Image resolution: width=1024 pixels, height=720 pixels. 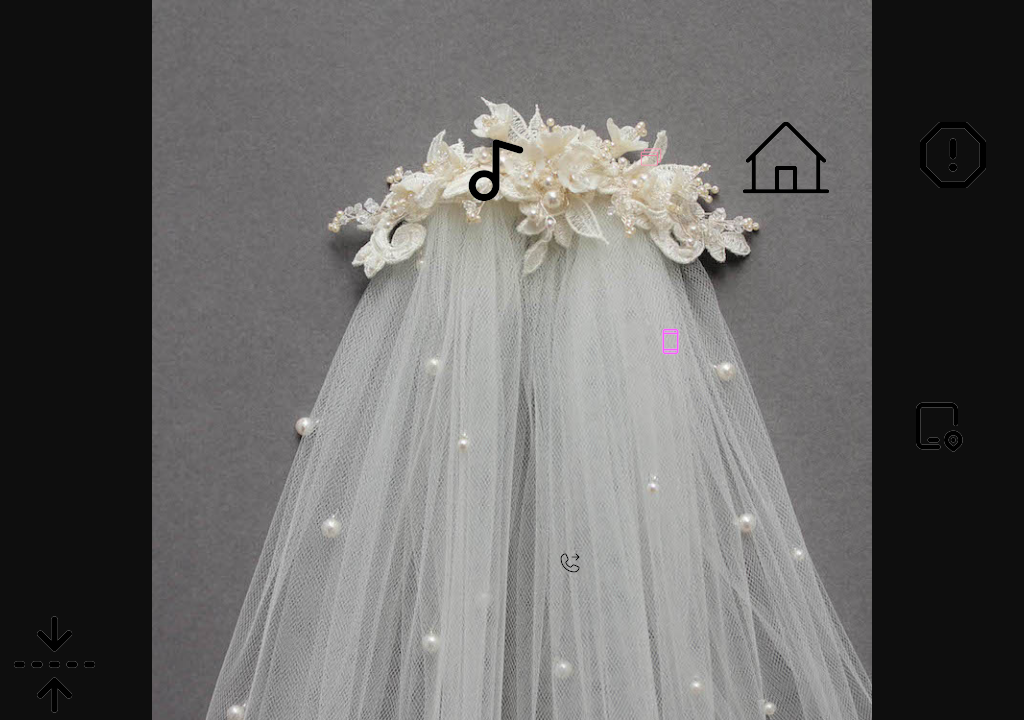 What do you see at coordinates (953, 155) in the screenshot?
I see `stop or halt current action` at bounding box center [953, 155].